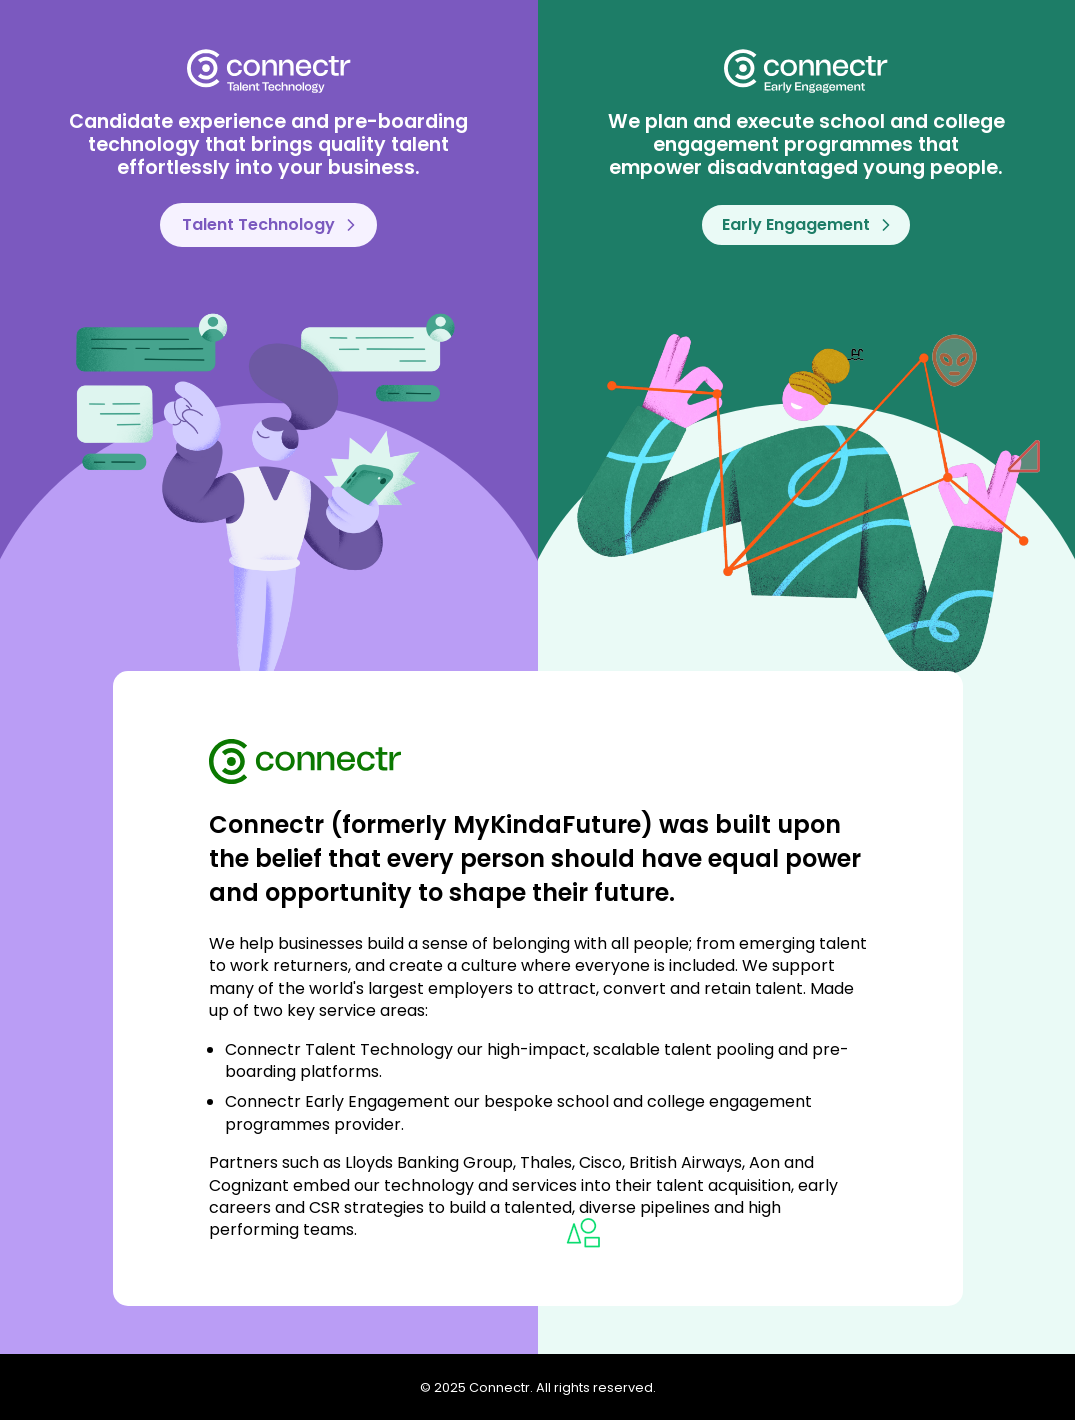 This screenshot has width=1075, height=1420. What do you see at coordinates (584, 1234) in the screenshot?
I see `access shape tools or drawing options` at bounding box center [584, 1234].